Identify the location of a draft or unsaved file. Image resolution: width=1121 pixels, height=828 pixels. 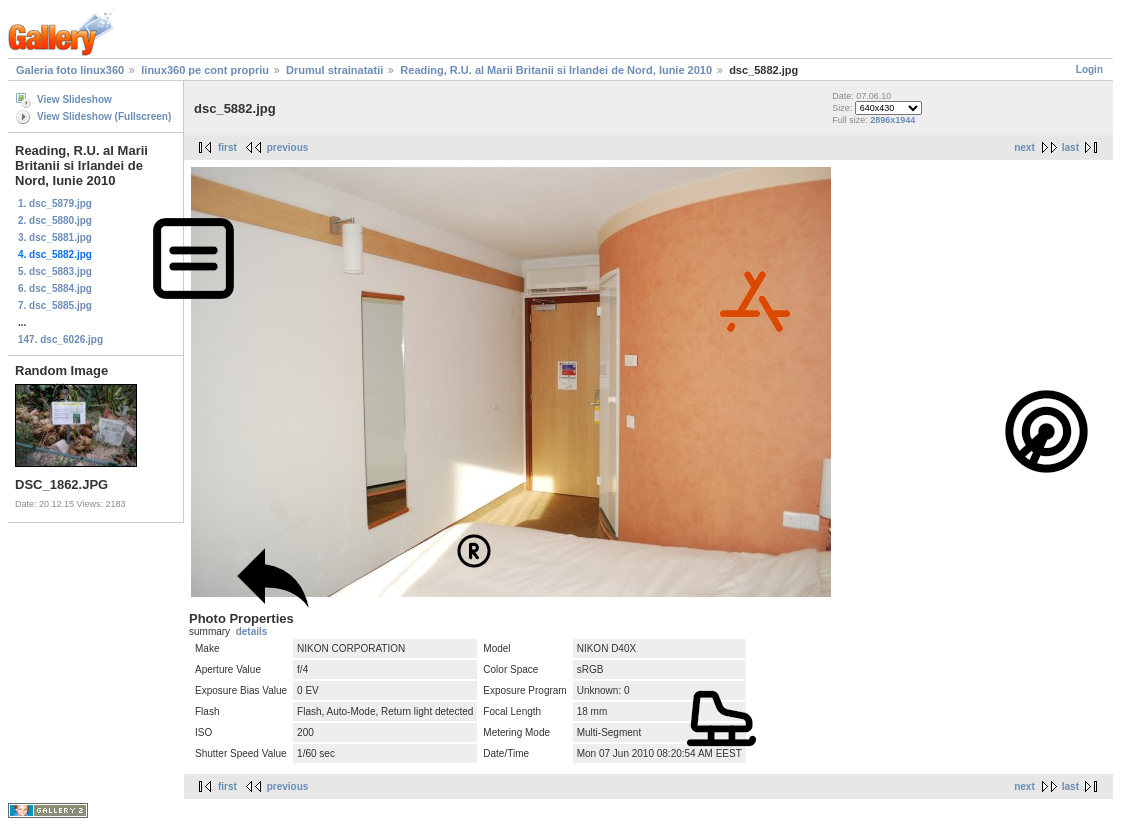
(62, 392).